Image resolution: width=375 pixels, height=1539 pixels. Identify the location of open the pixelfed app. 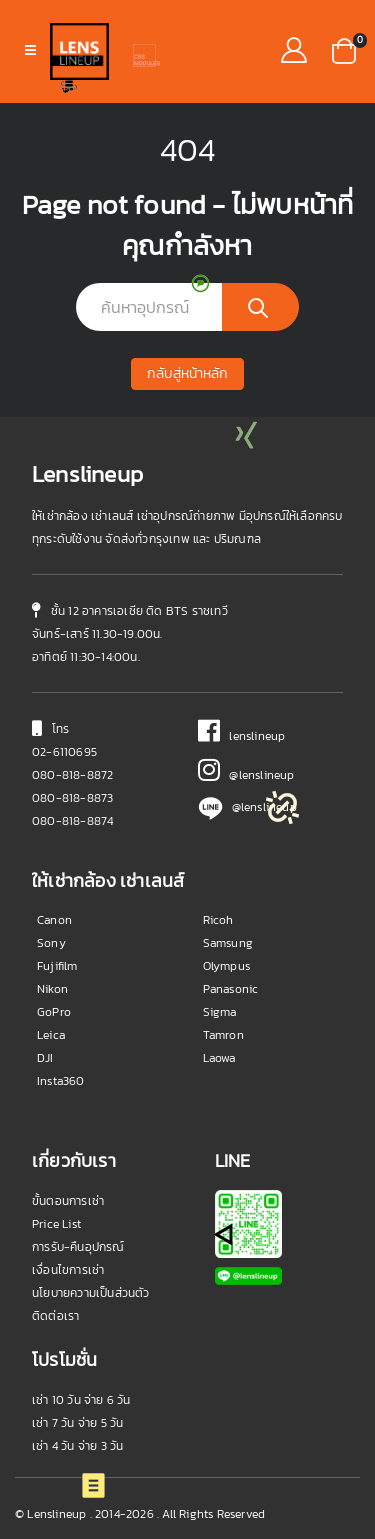
(200, 283).